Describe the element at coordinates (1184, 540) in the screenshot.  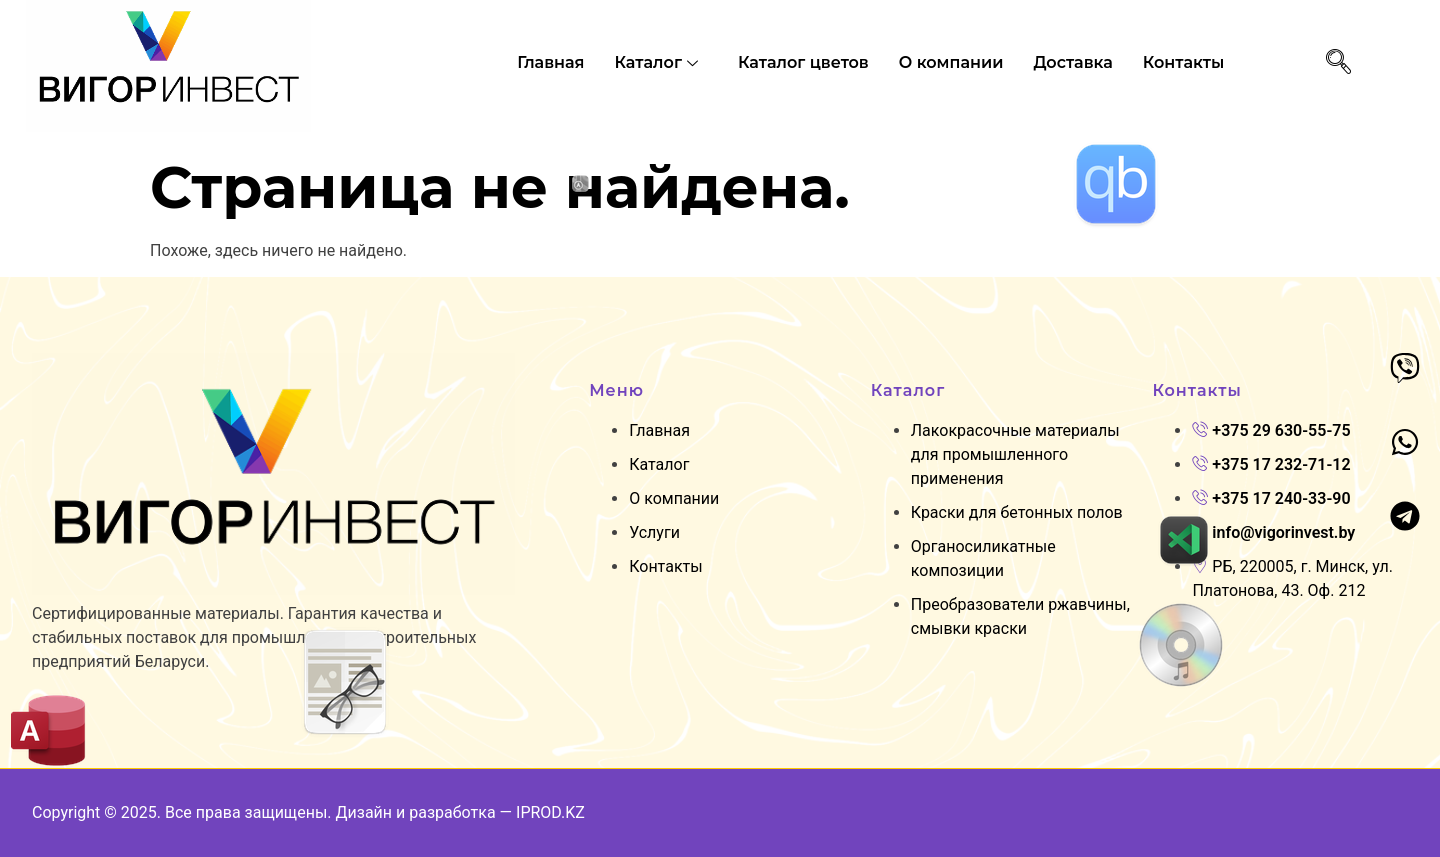
I see `open visual studio code insiders app` at that location.